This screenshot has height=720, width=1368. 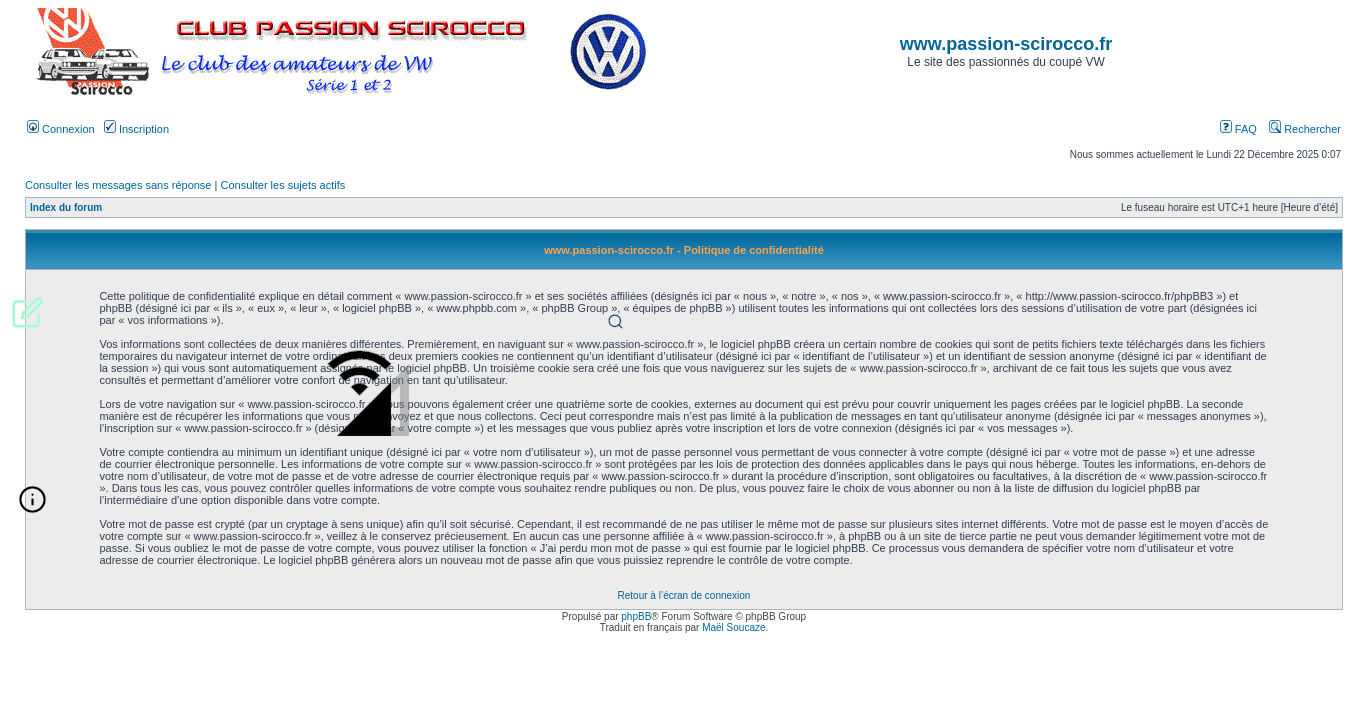 What do you see at coordinates (615, 321) in the screenshot?
I see `search for content or items` at bounding box center [615, 321].